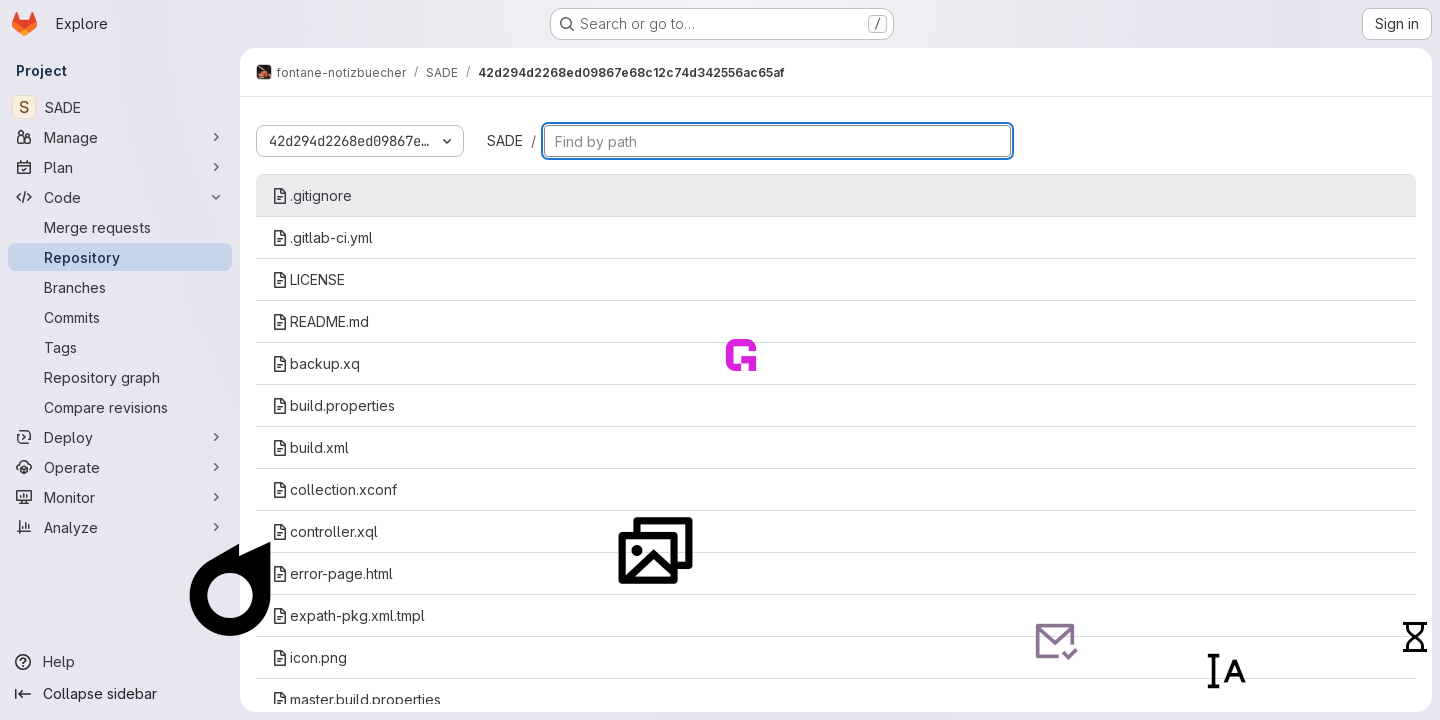 The image size is (1440, 720). Describe the element at coordinates (1227, 671) in the screenshot. I see `adjust text line height spacing` at that location.